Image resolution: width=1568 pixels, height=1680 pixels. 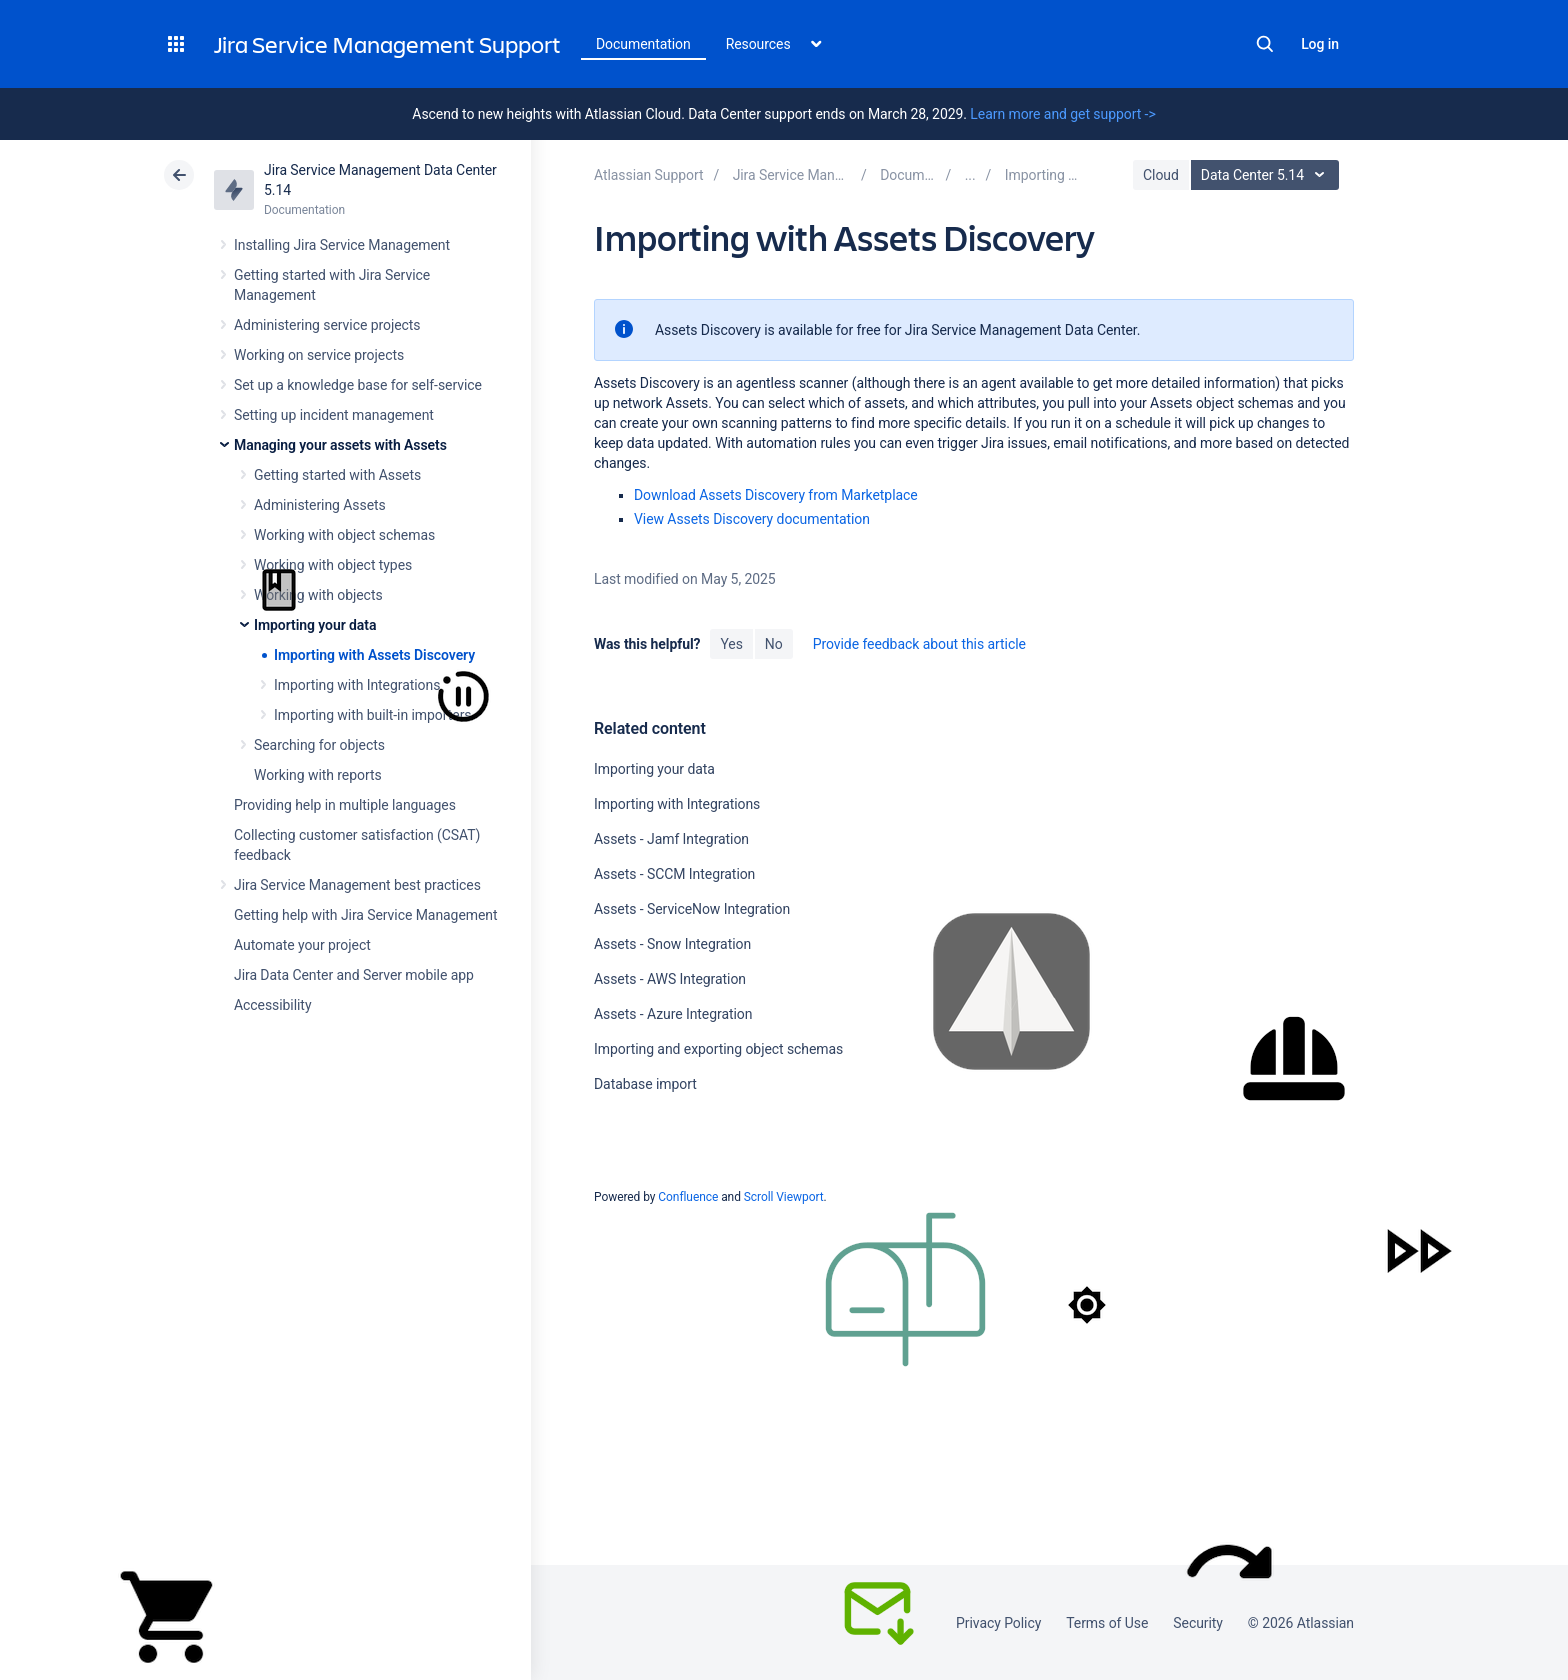 I want to click on access your saved bookmarks or reading list, so click(x=279, y=590).